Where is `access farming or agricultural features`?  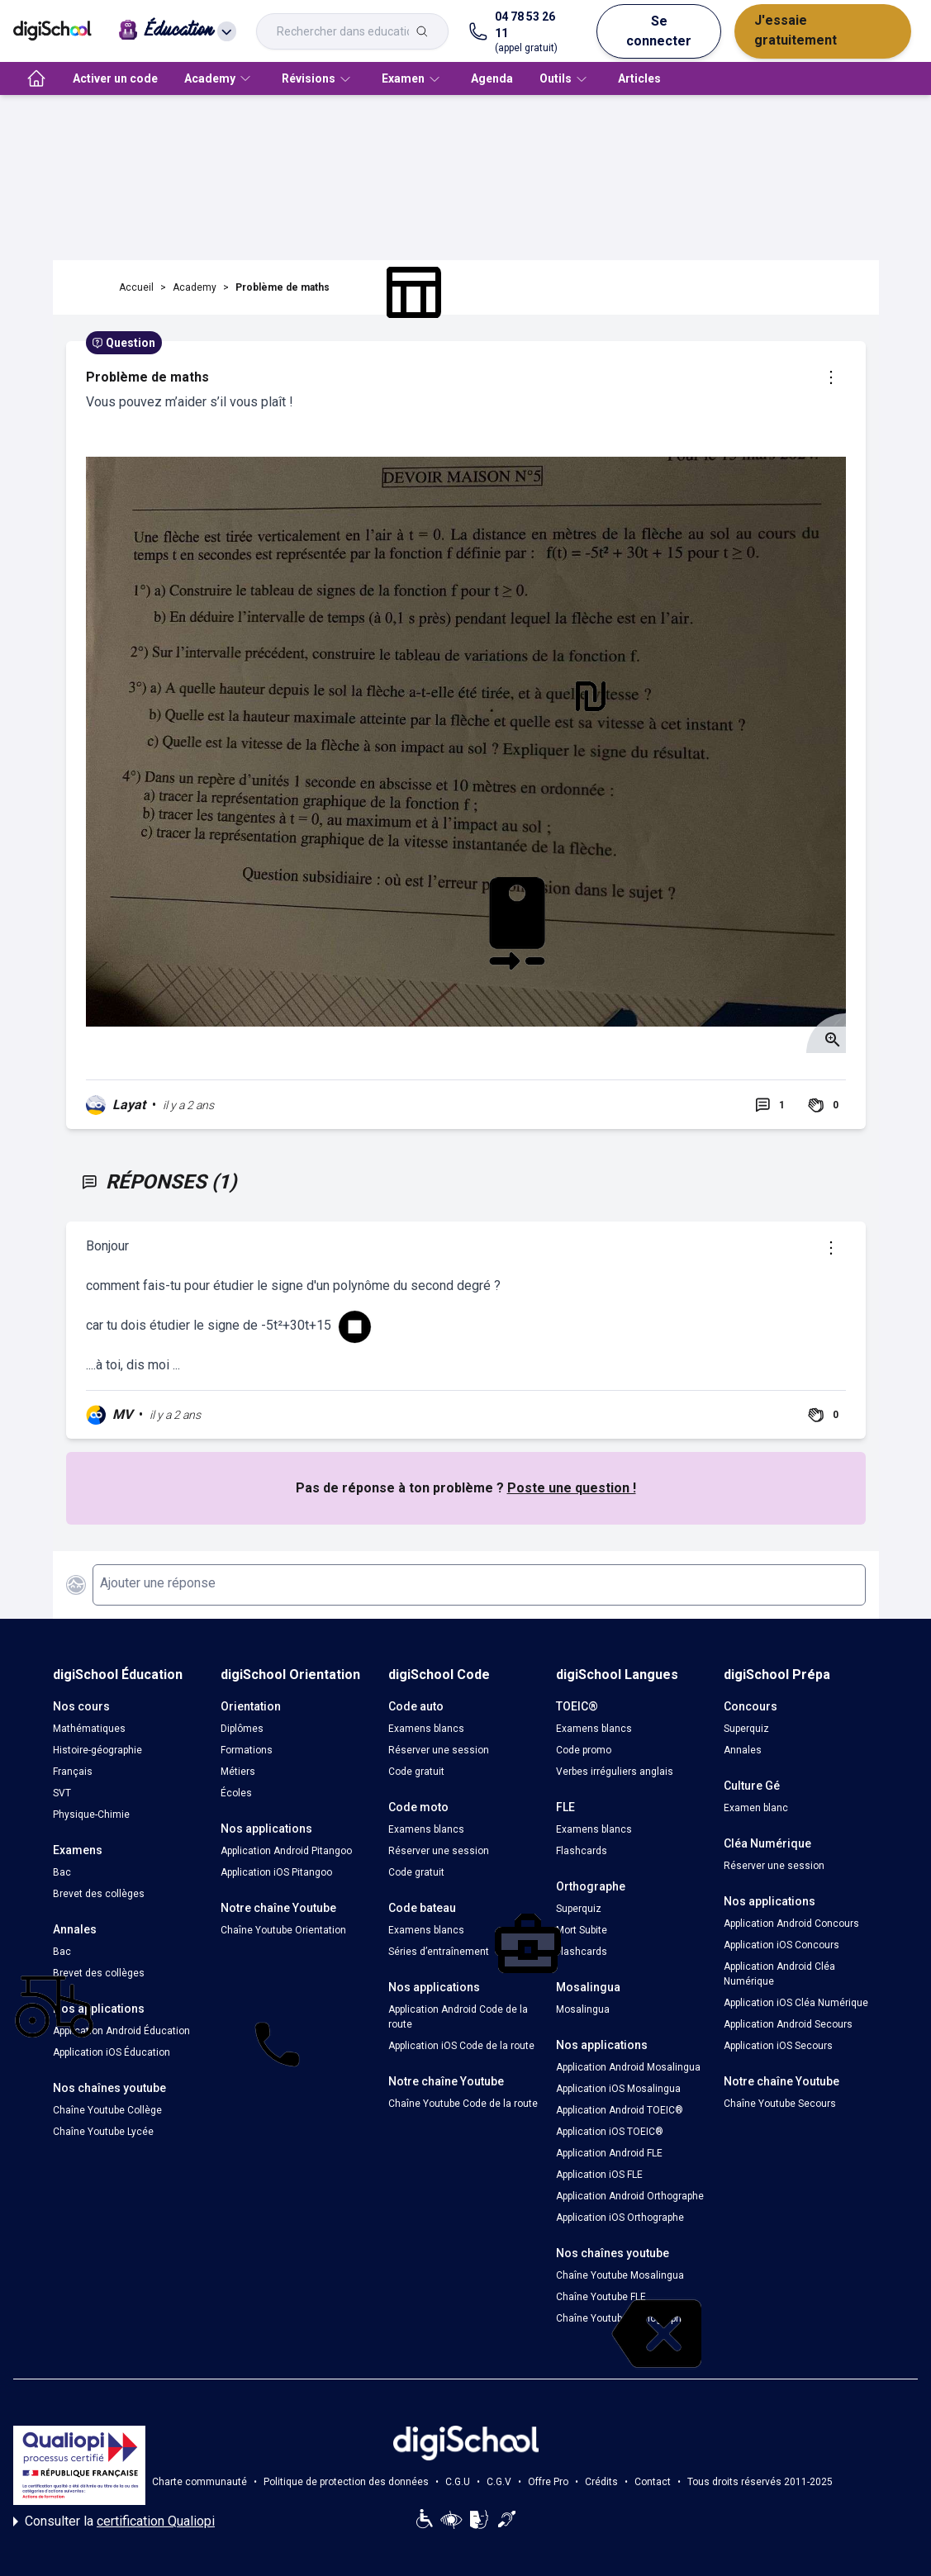 access farming or agricultural features is located at coordinates (53, 2005).